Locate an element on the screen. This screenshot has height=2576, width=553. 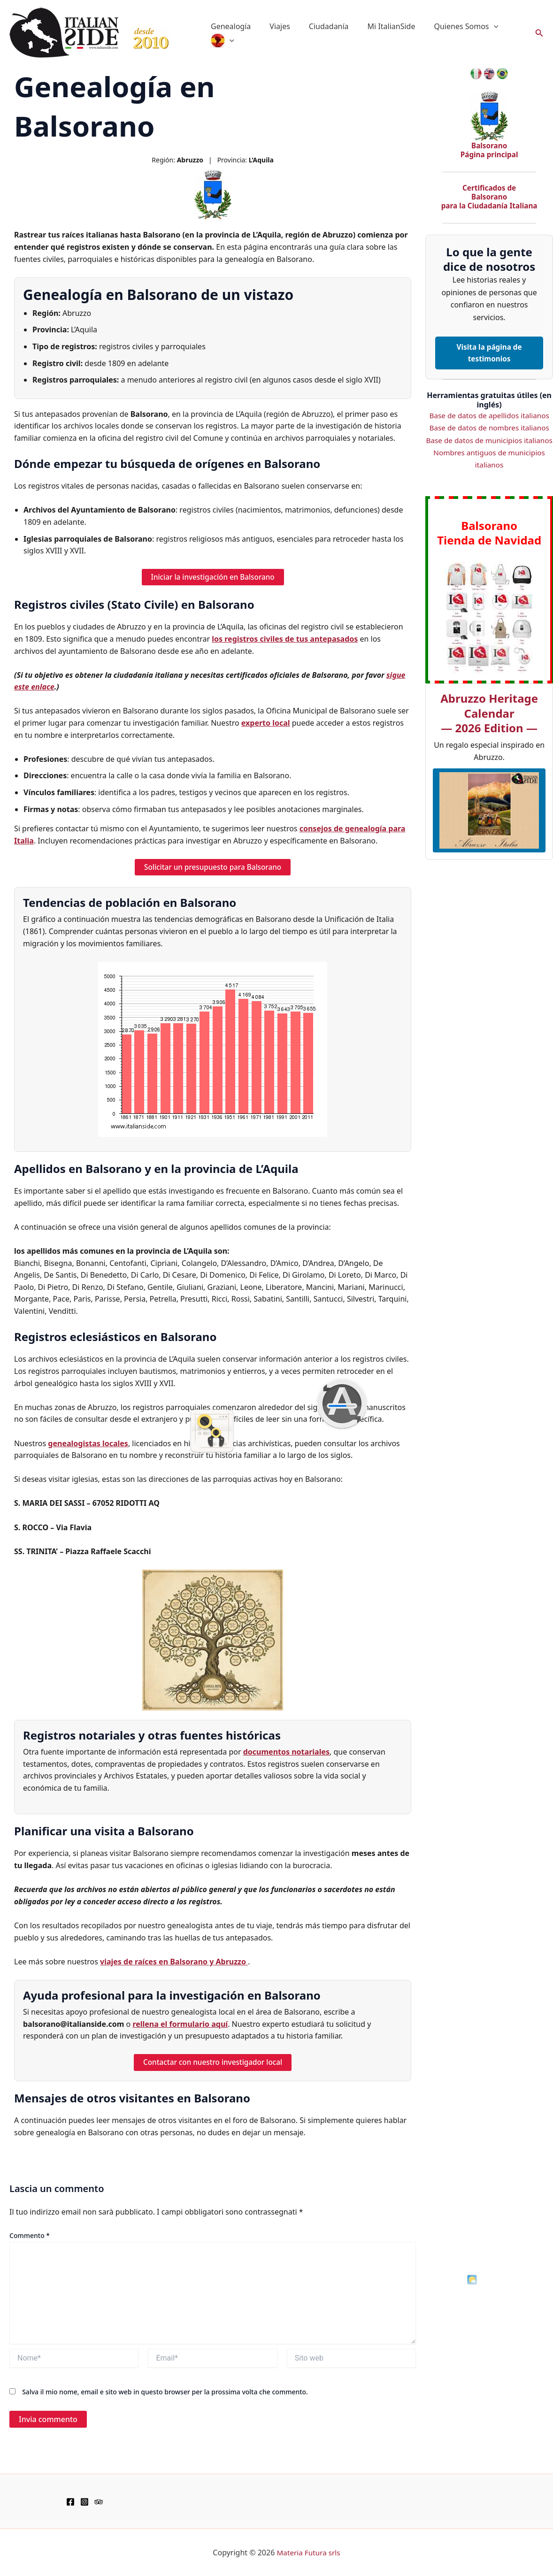
check for available software updates is located at coordinates (342, 1403).